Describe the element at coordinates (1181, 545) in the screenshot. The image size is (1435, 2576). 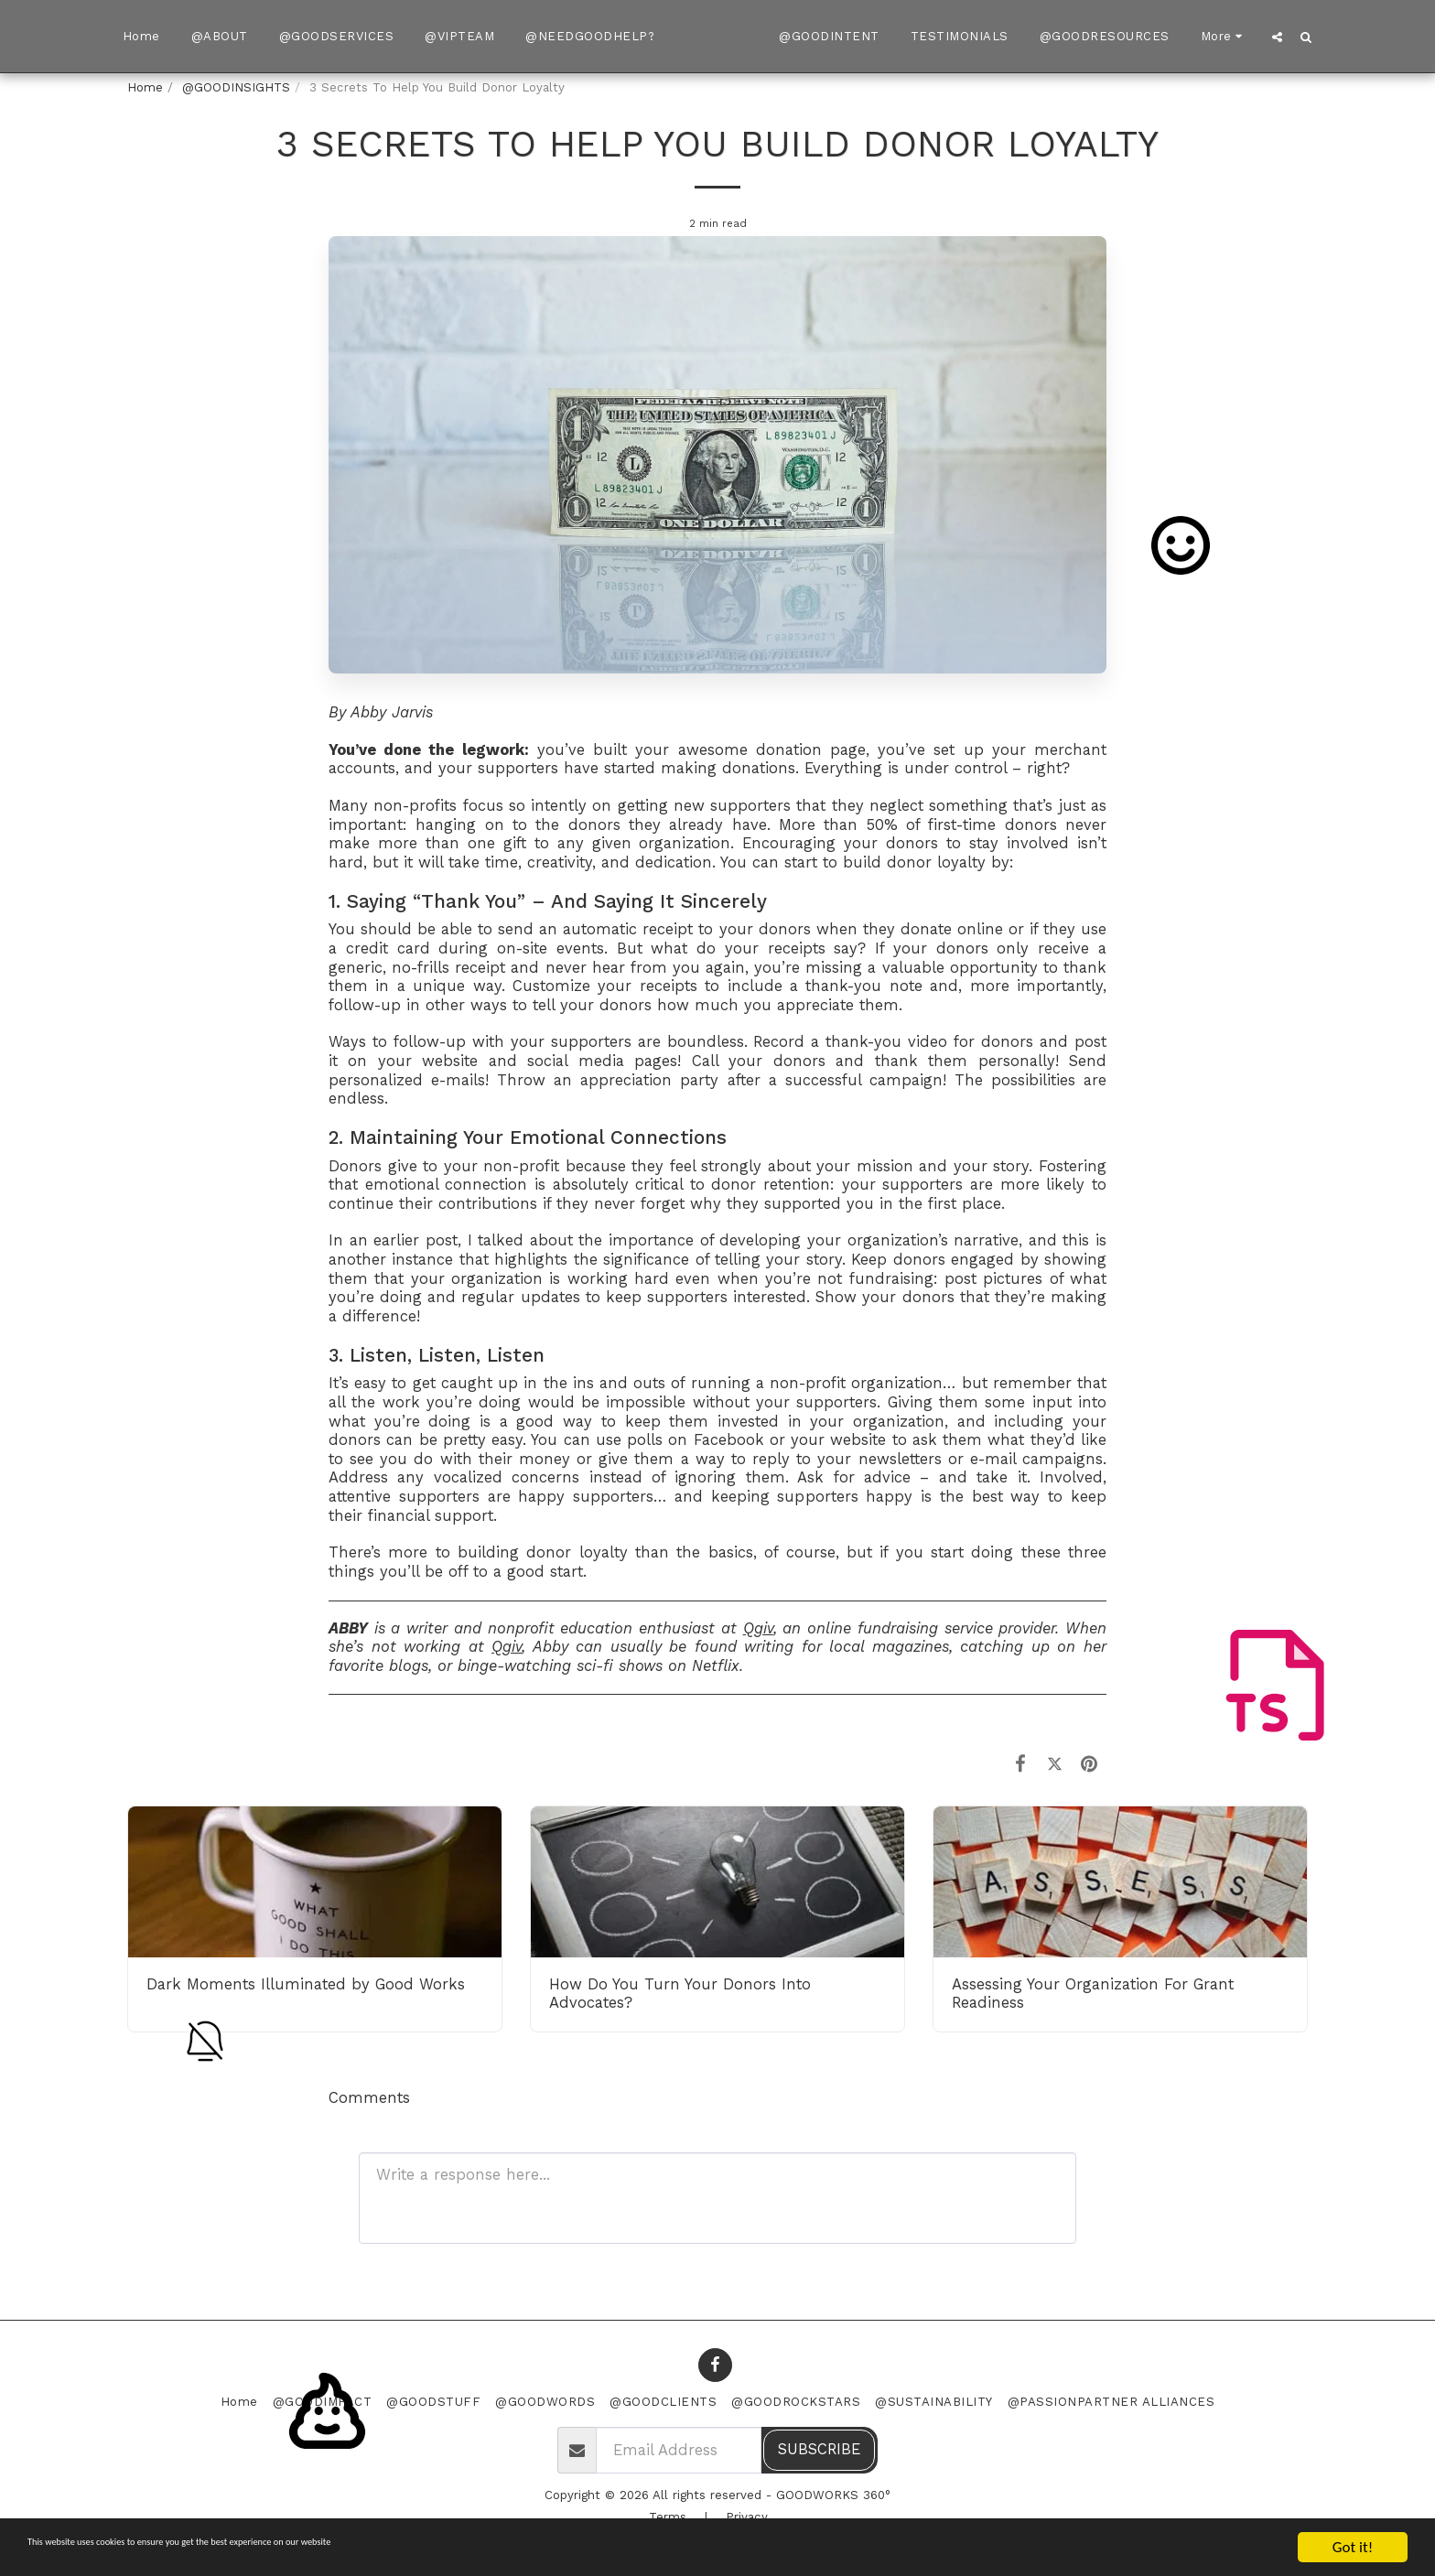
I see `add an emoji or reaction` at that location.